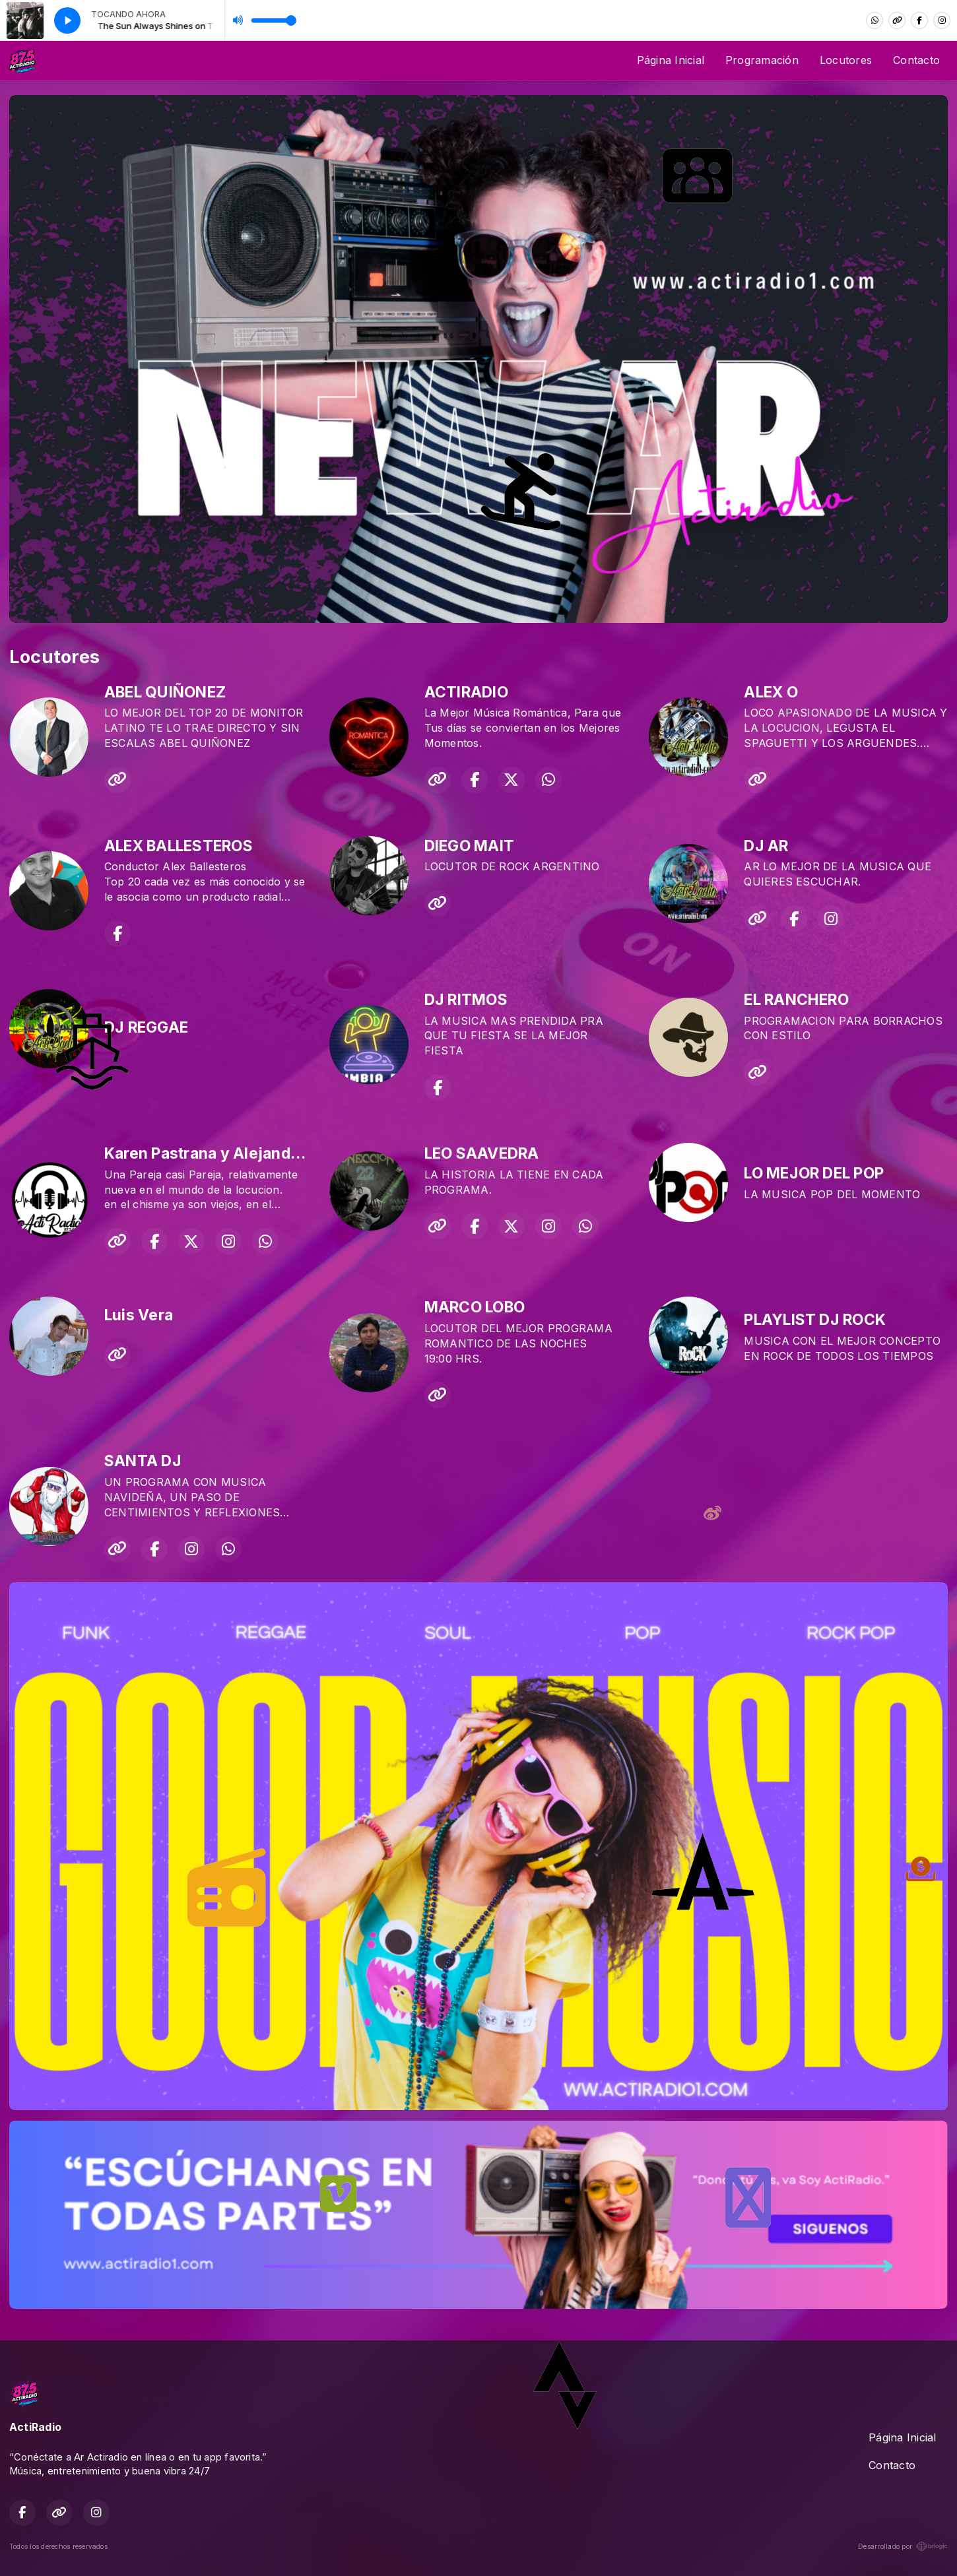 This screenshot has height=2576, width=957. Describe the element at coordinates (748, 2197) in the screenshot. I see `indicates a missing or undefined glyph` at that location.